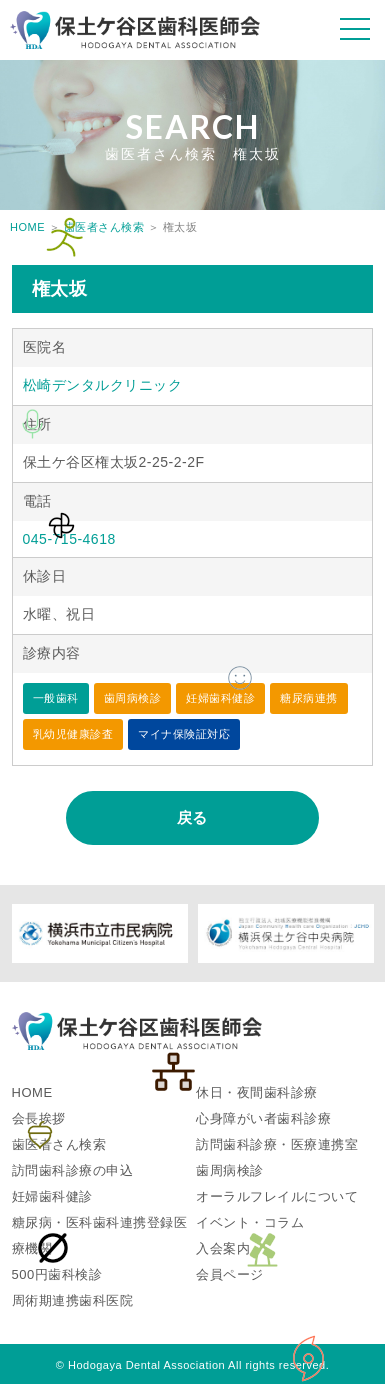 The width and height of the screenshot is (385, 1384). Describe the element at coordinates (32, 423) in the screenshot. I see `tap to start voice input` at that location.